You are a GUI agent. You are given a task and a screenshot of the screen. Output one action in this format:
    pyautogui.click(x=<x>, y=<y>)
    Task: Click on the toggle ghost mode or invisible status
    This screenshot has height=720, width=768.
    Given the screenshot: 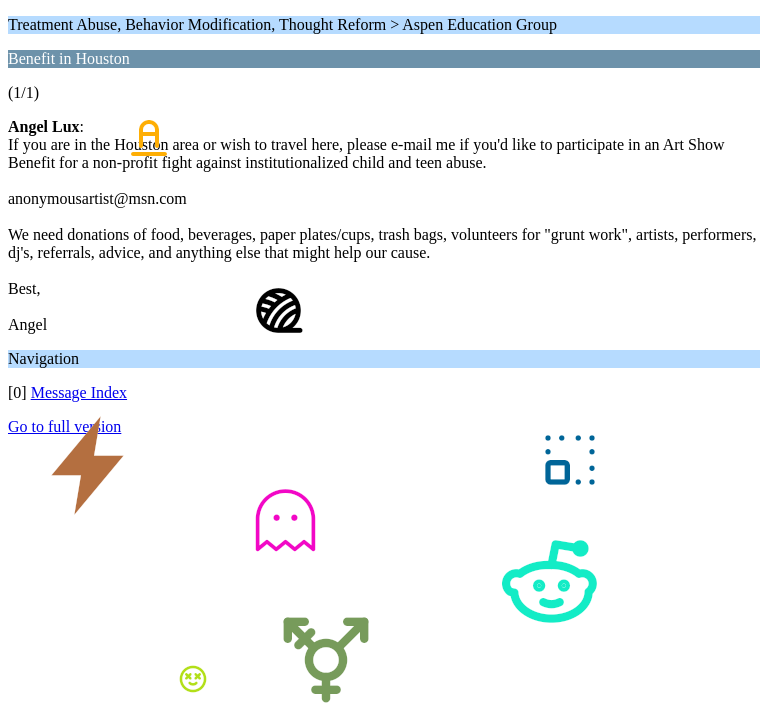 What is the action you would take?
    pyautogui.click(x=285, y=521)
    